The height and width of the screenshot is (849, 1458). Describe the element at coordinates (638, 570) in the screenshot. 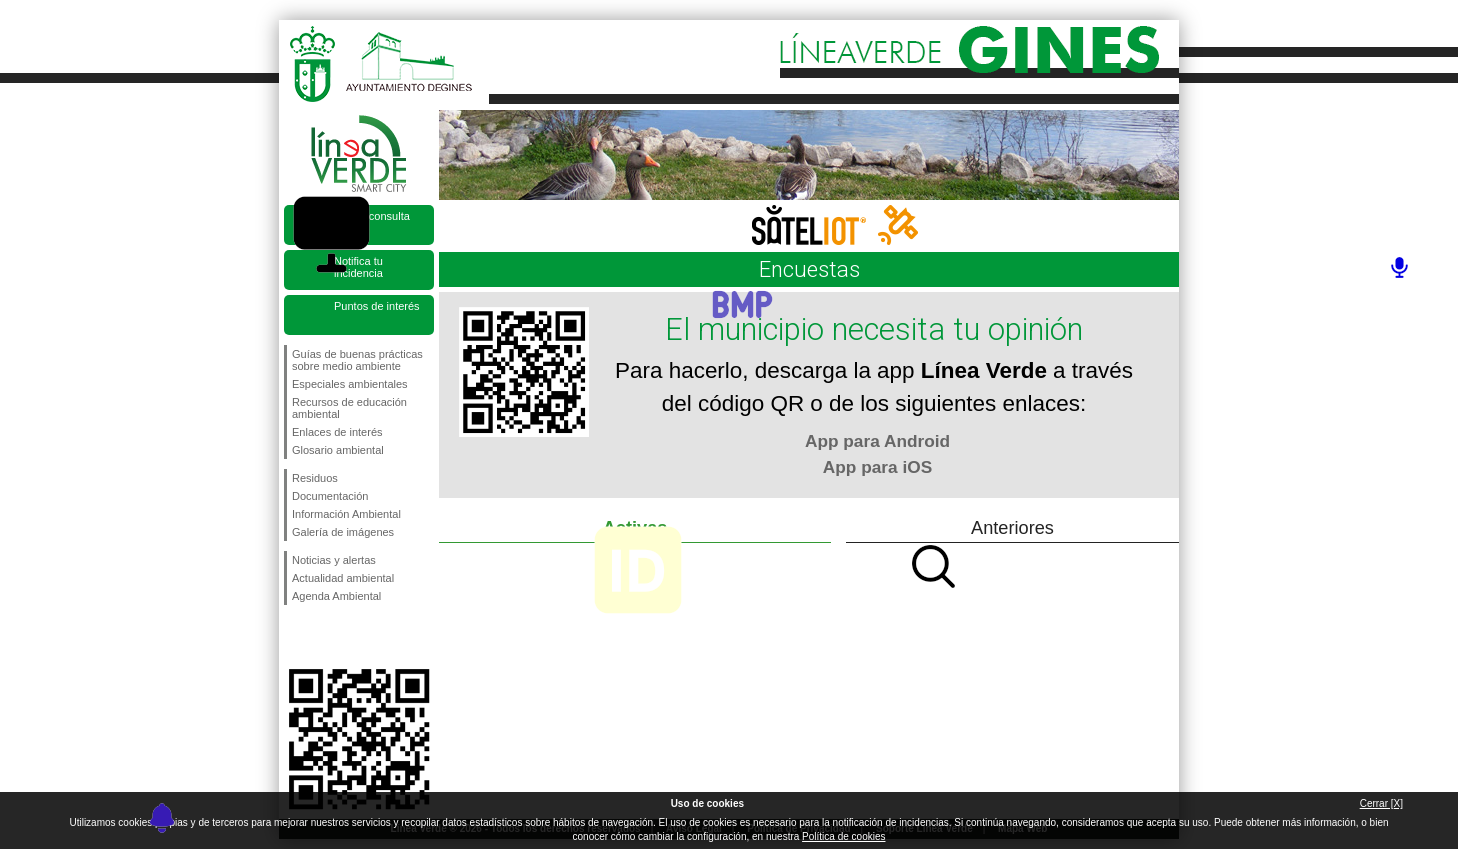

I see `view user ID or identification details` at that location.